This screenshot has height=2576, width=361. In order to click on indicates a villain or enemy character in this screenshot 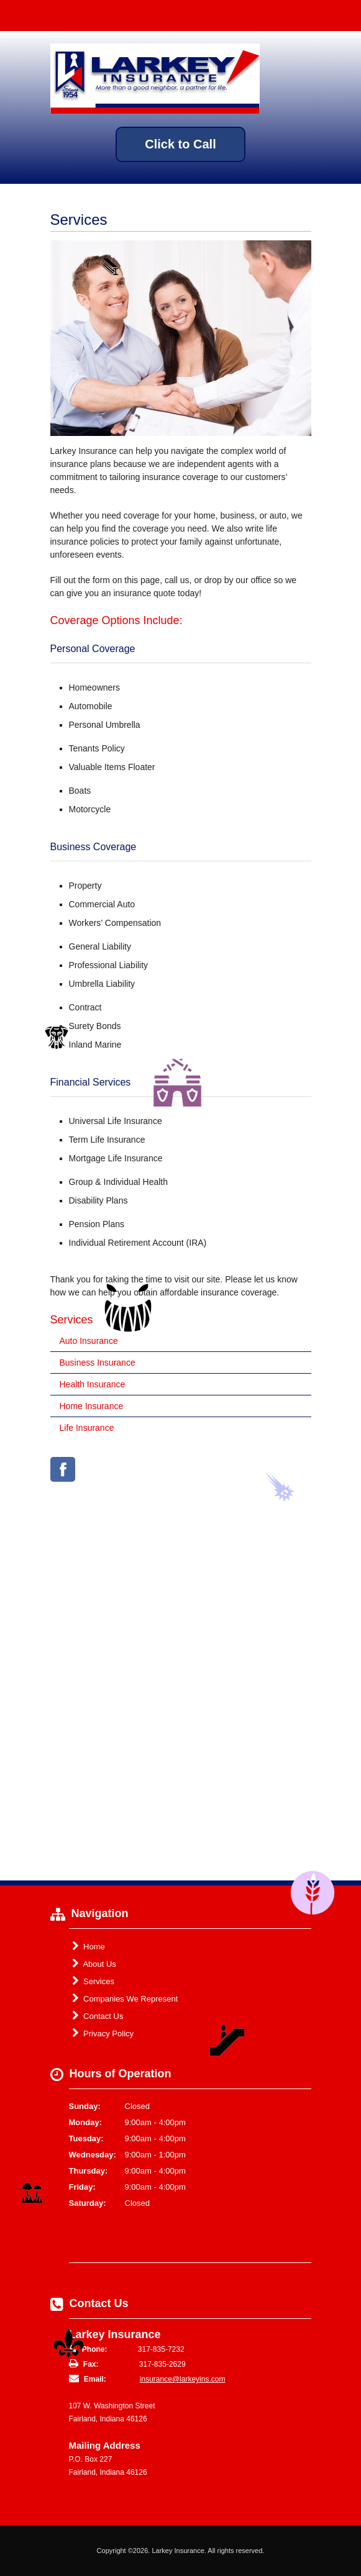, I will do `click(127, 1308)`.